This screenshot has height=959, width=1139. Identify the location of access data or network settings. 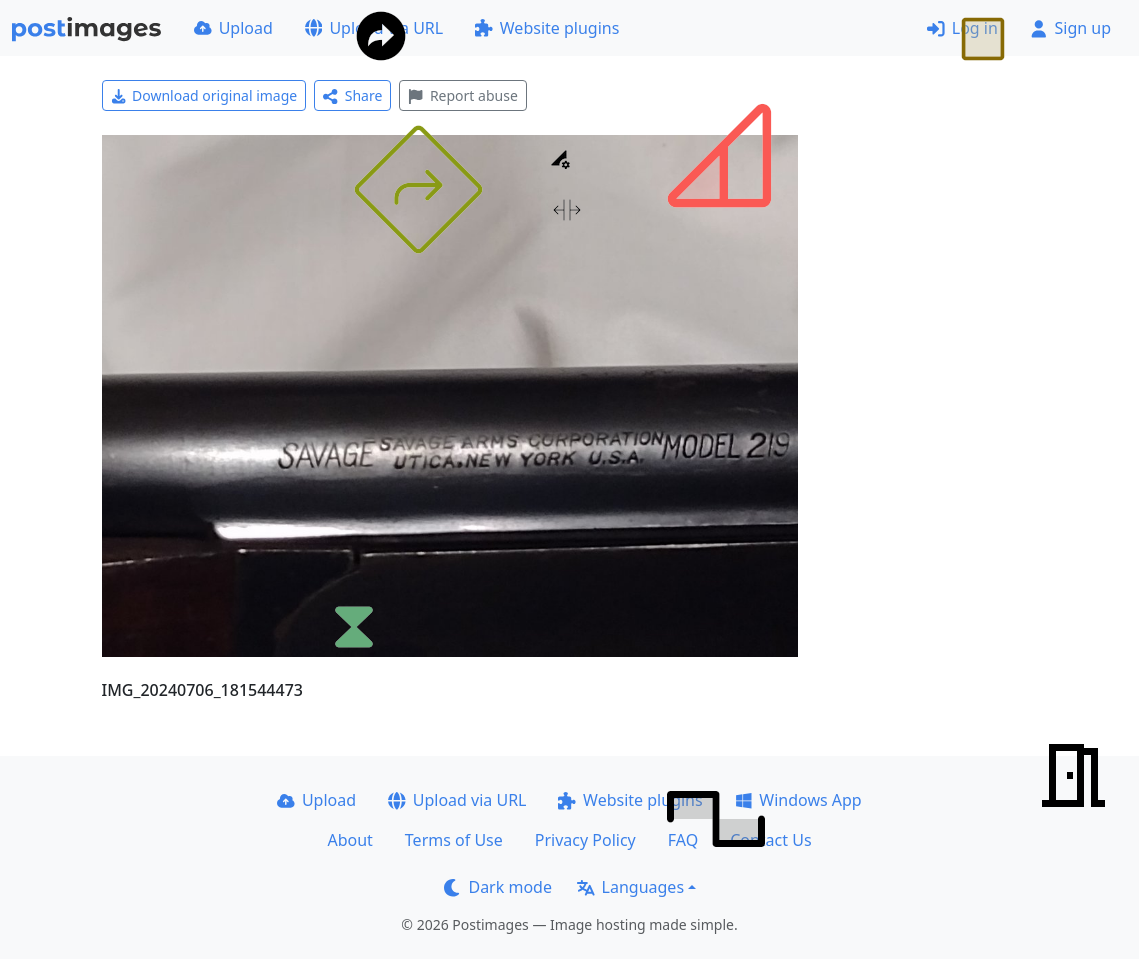
(560, 159).